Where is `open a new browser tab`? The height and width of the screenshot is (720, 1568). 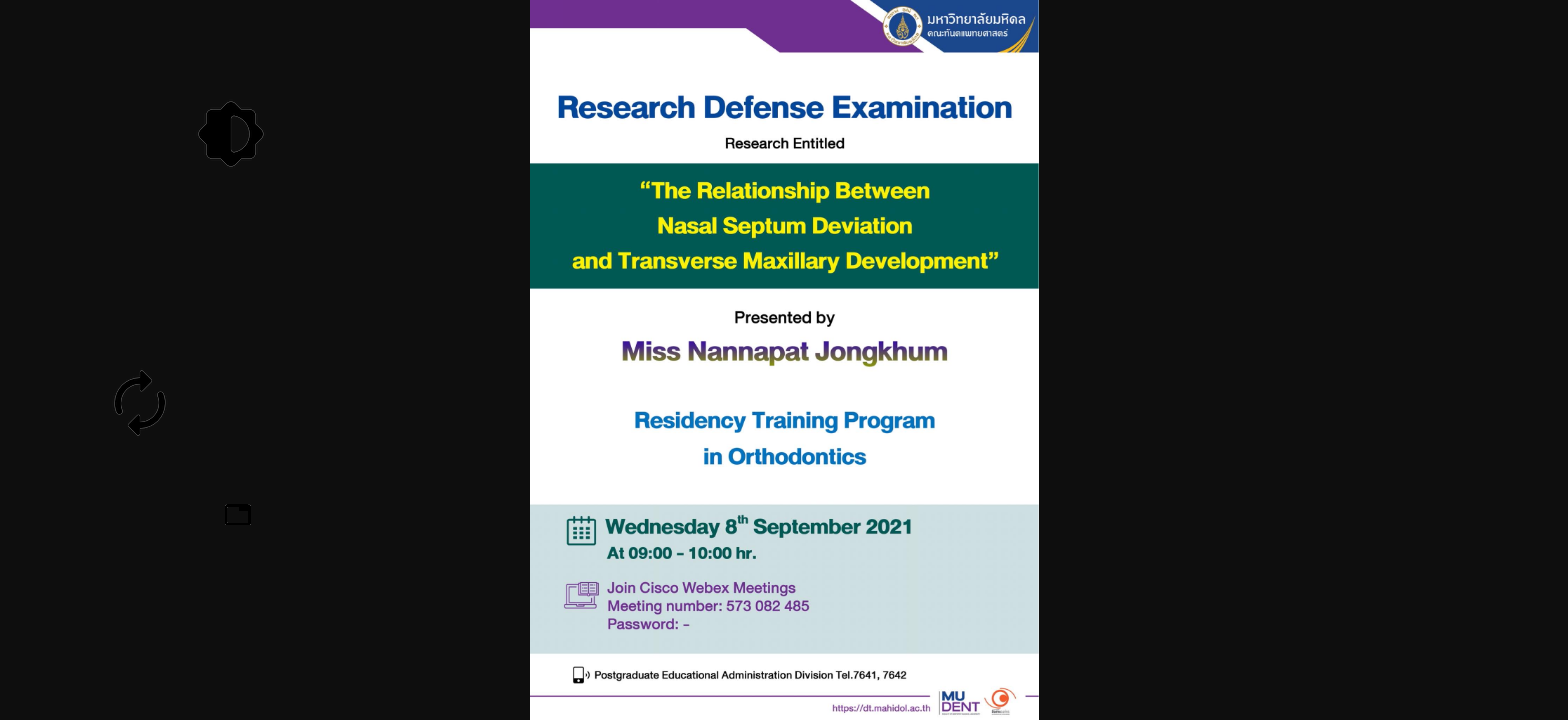 open a new browser tab is located at coordinates (238, 515).